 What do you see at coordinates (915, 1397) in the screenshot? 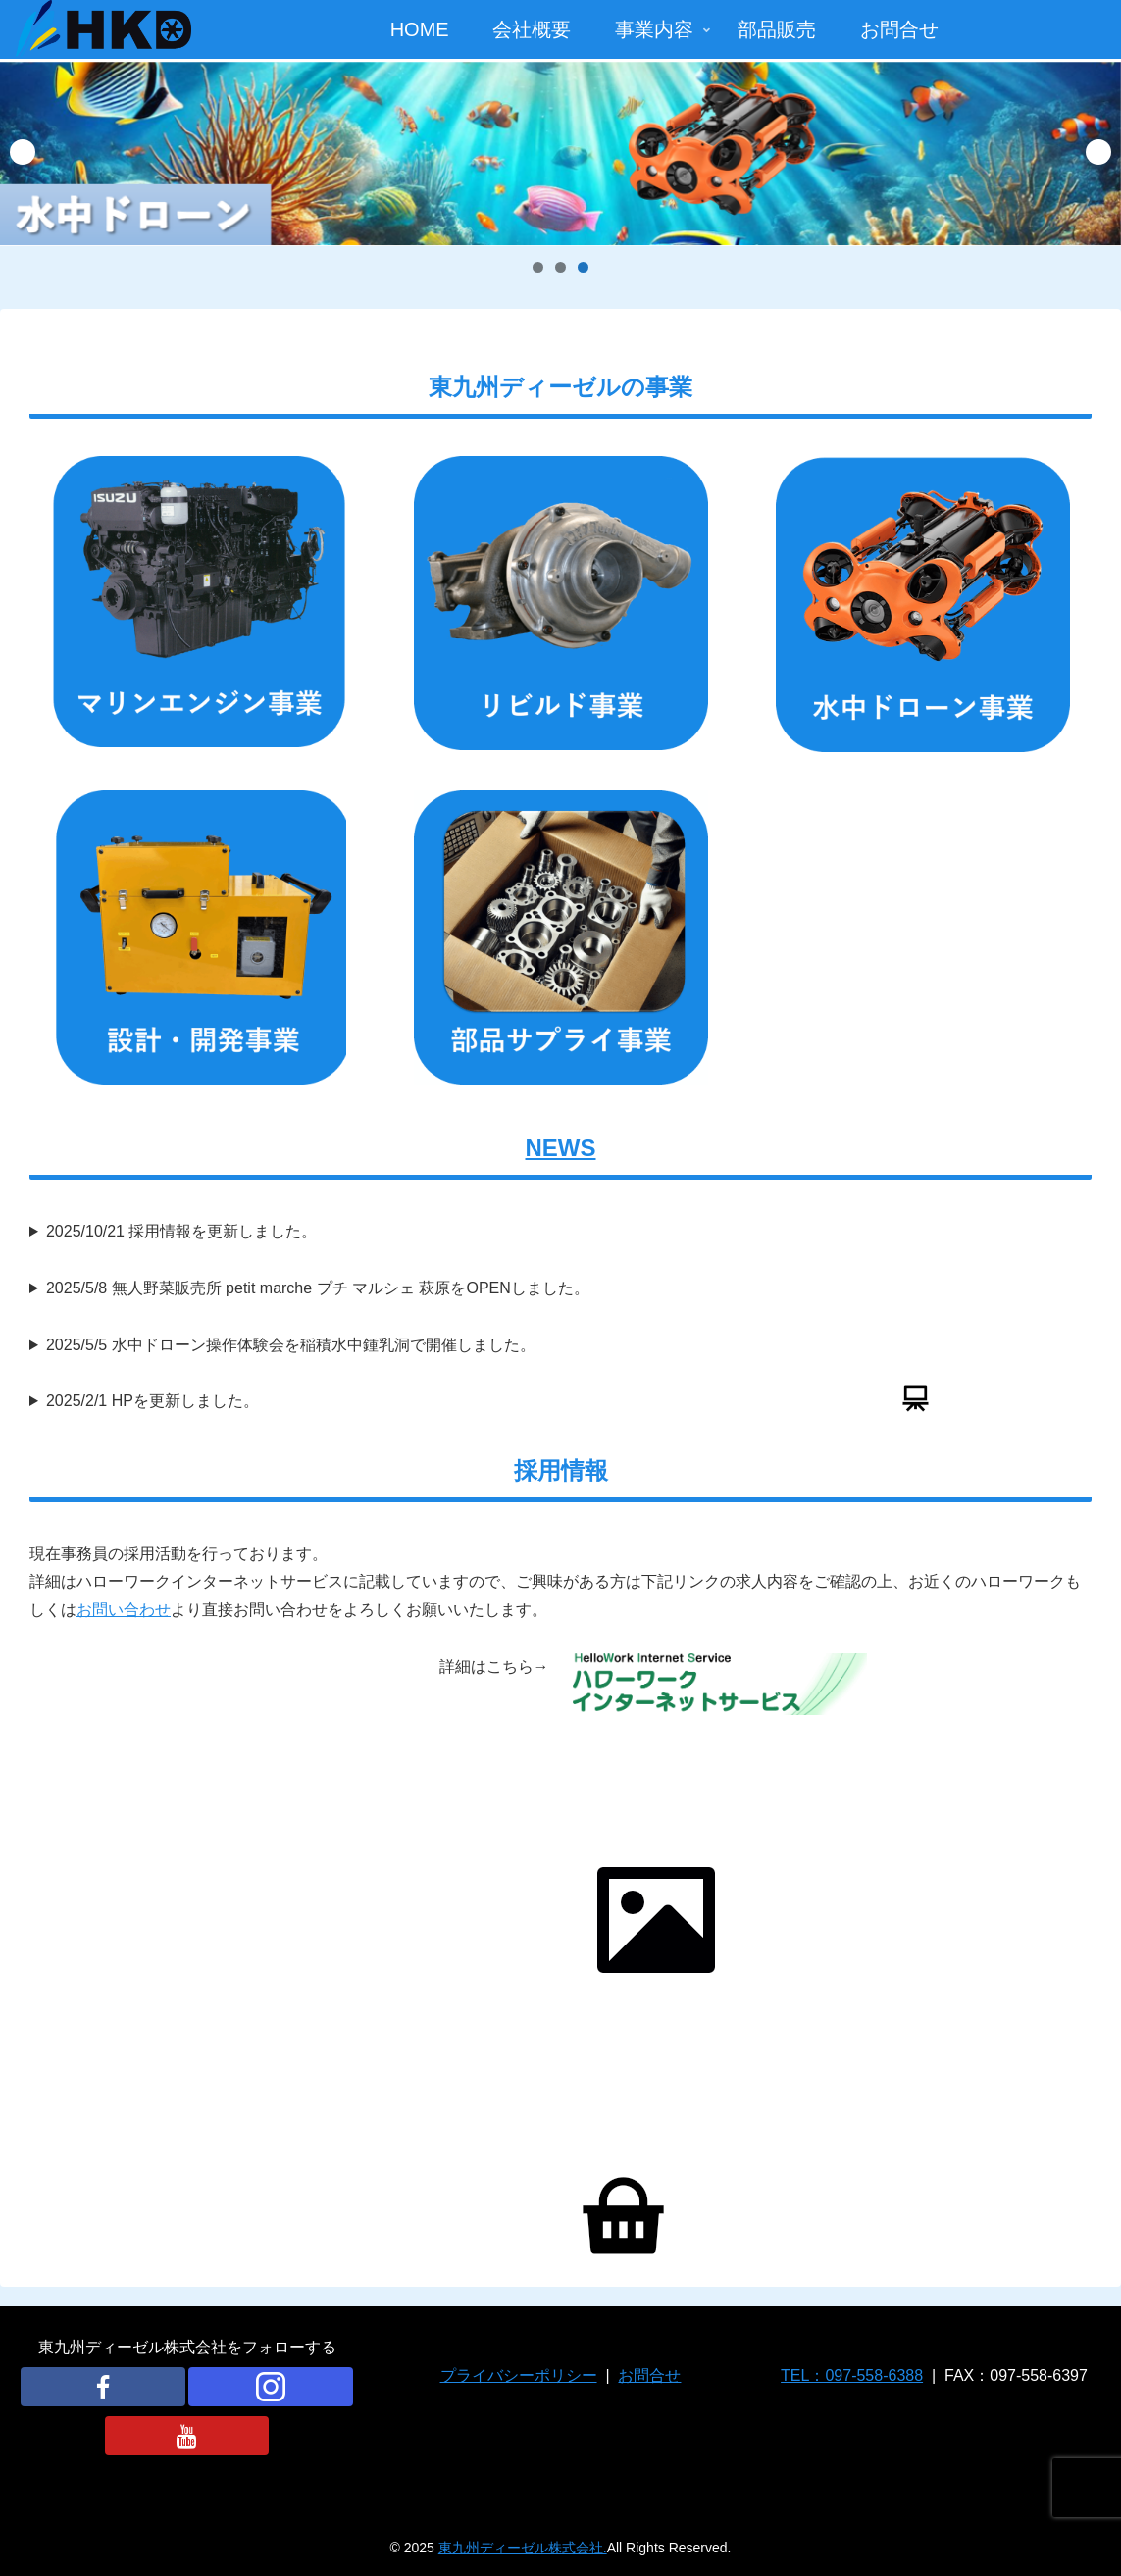
I see `create a new artboard` at bounding box center [915, 1397].